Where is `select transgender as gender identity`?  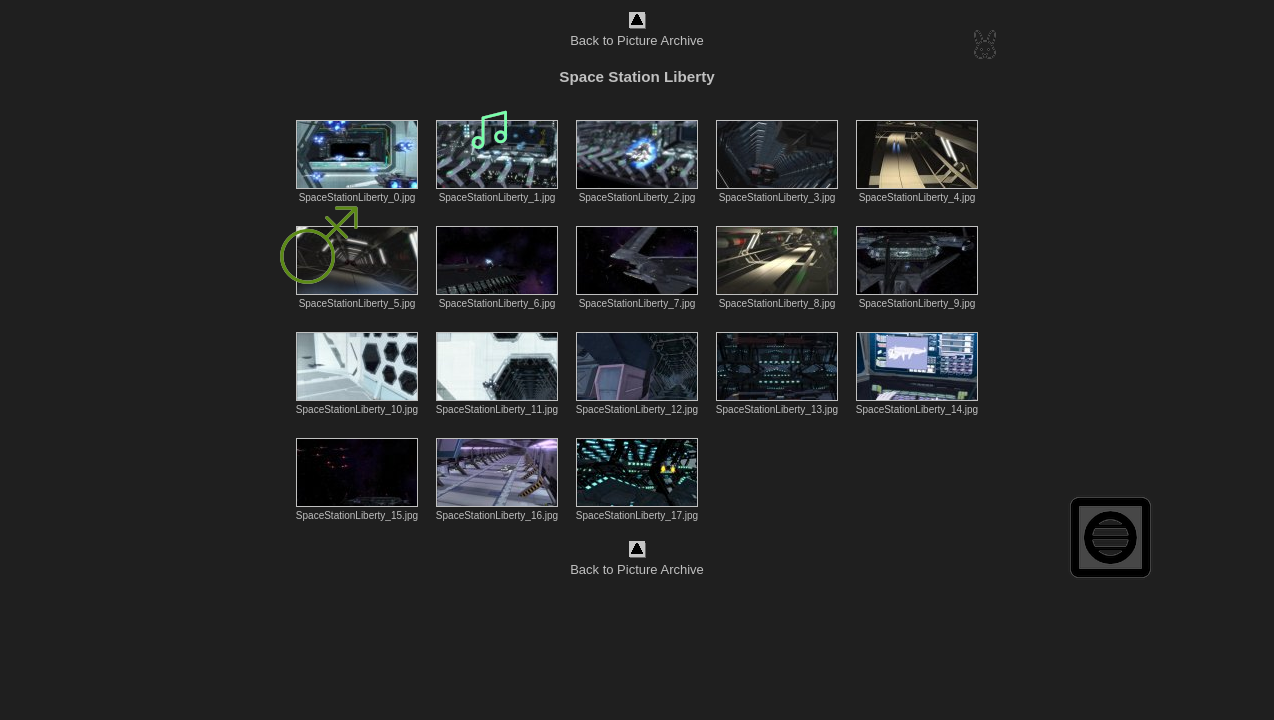 select transgender as gender identity is located at coordinates (320, 243).